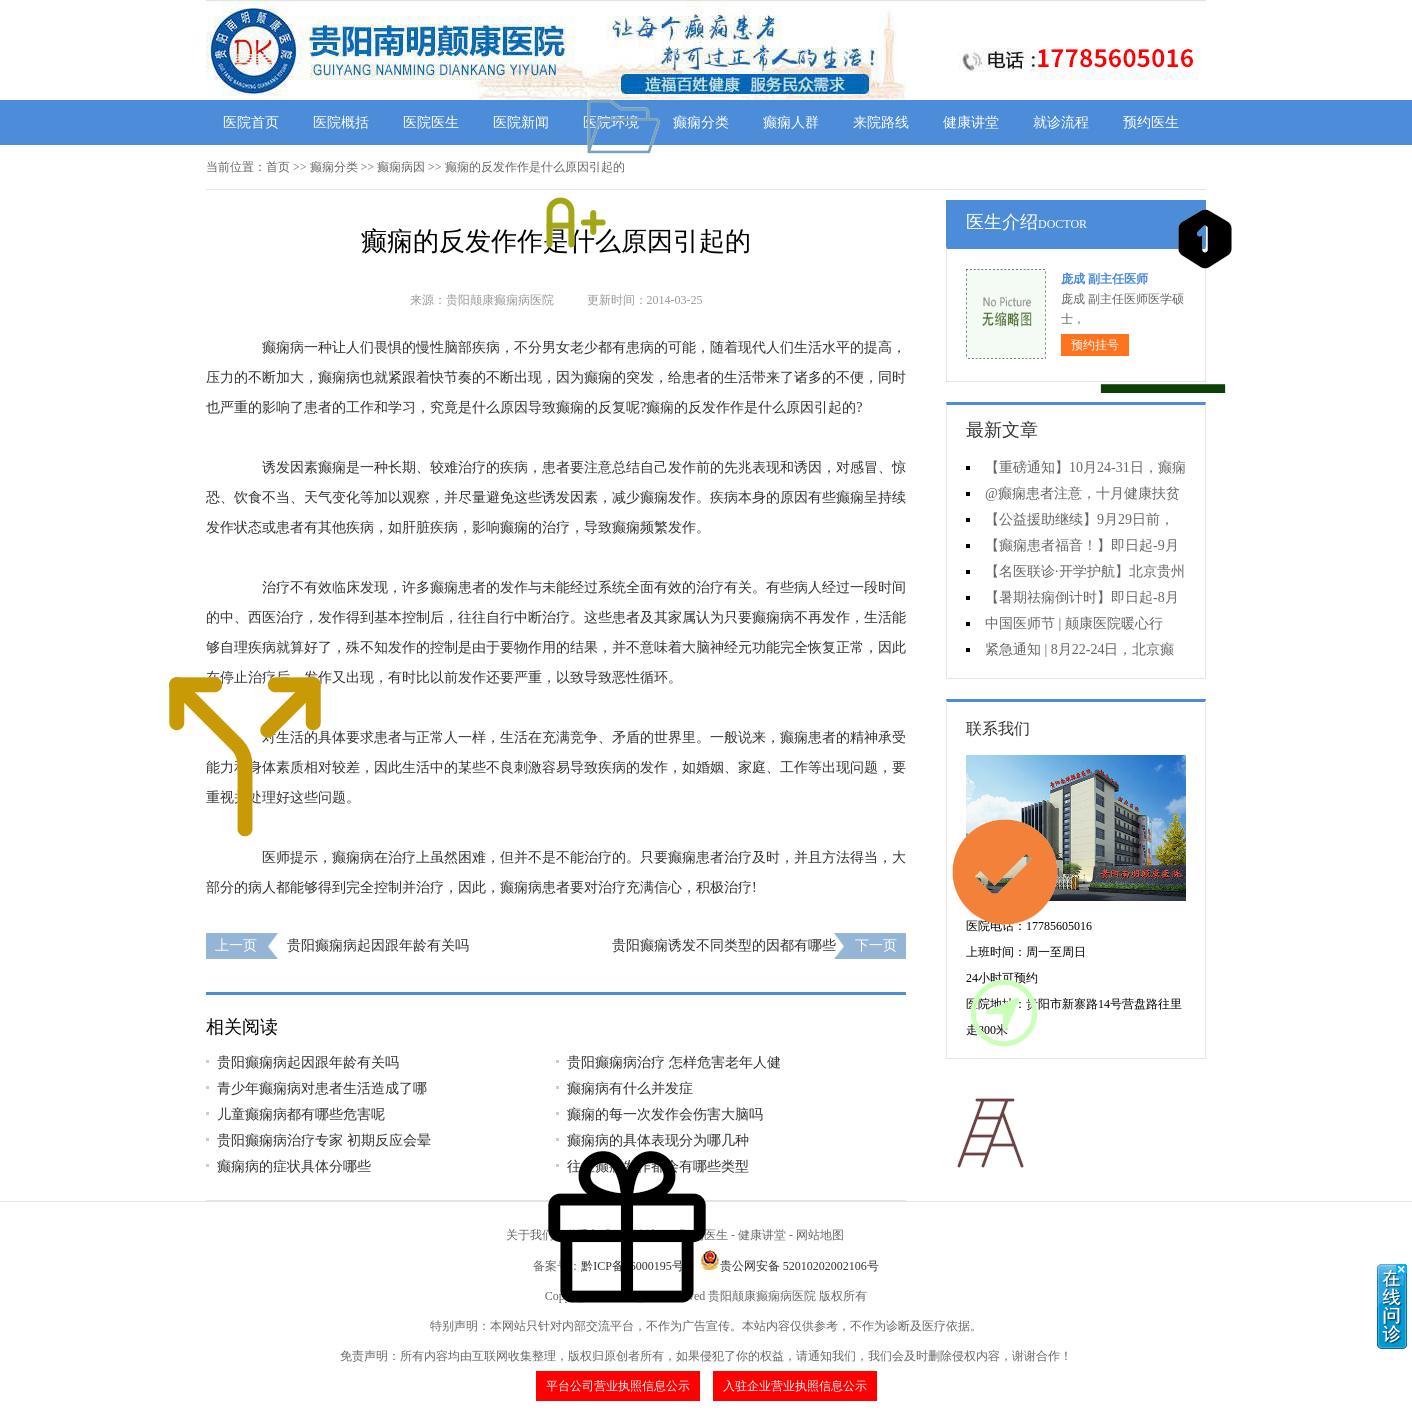 Image resolution: width=1412 pixels, height=1411 pixels. I want to click on view or redeem a gift, so click(627, 1236).